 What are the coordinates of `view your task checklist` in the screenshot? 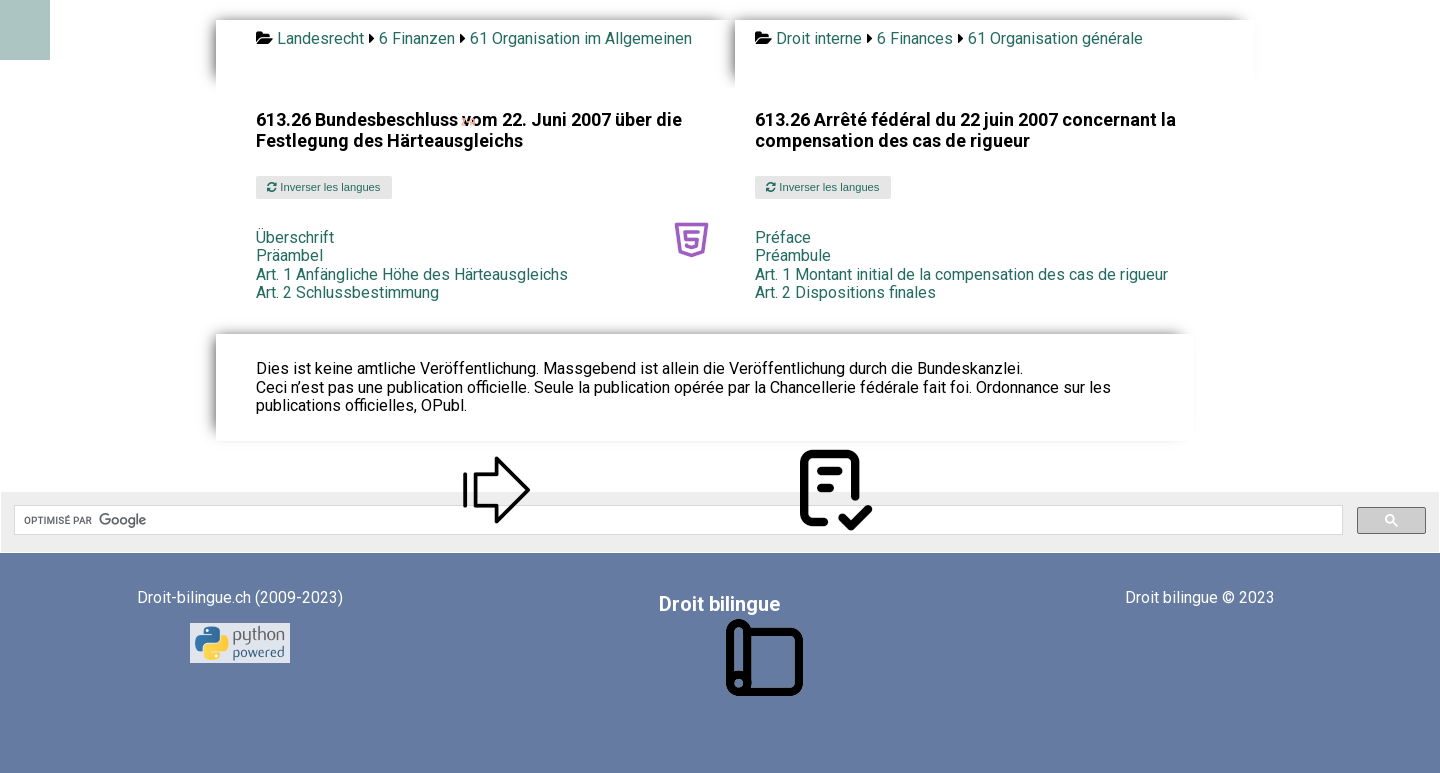 It's located at (834, 488).